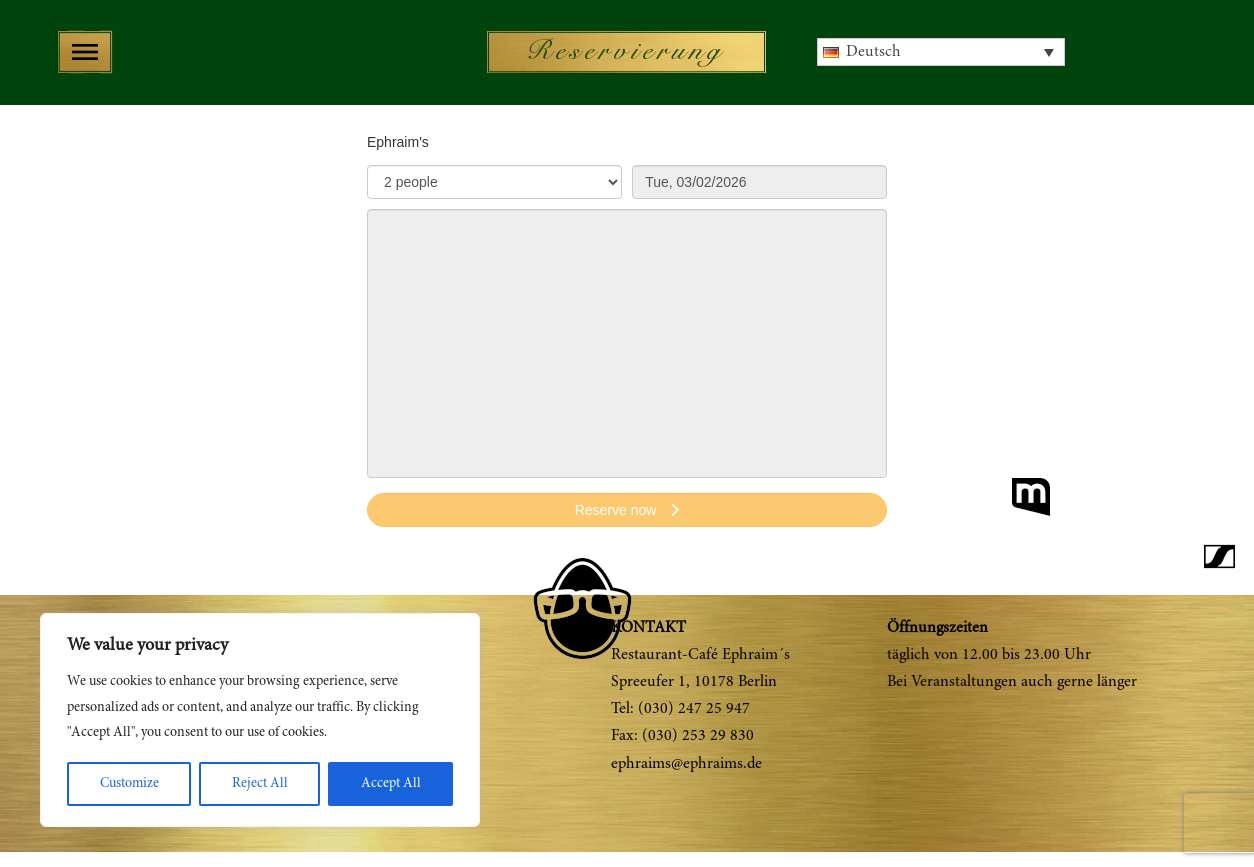 The image size is (1254, 867). Describe the element at coordinates (582, 608) in the screenshot. I see `egghead.io logo - access web development tutorials and courses` at that location.